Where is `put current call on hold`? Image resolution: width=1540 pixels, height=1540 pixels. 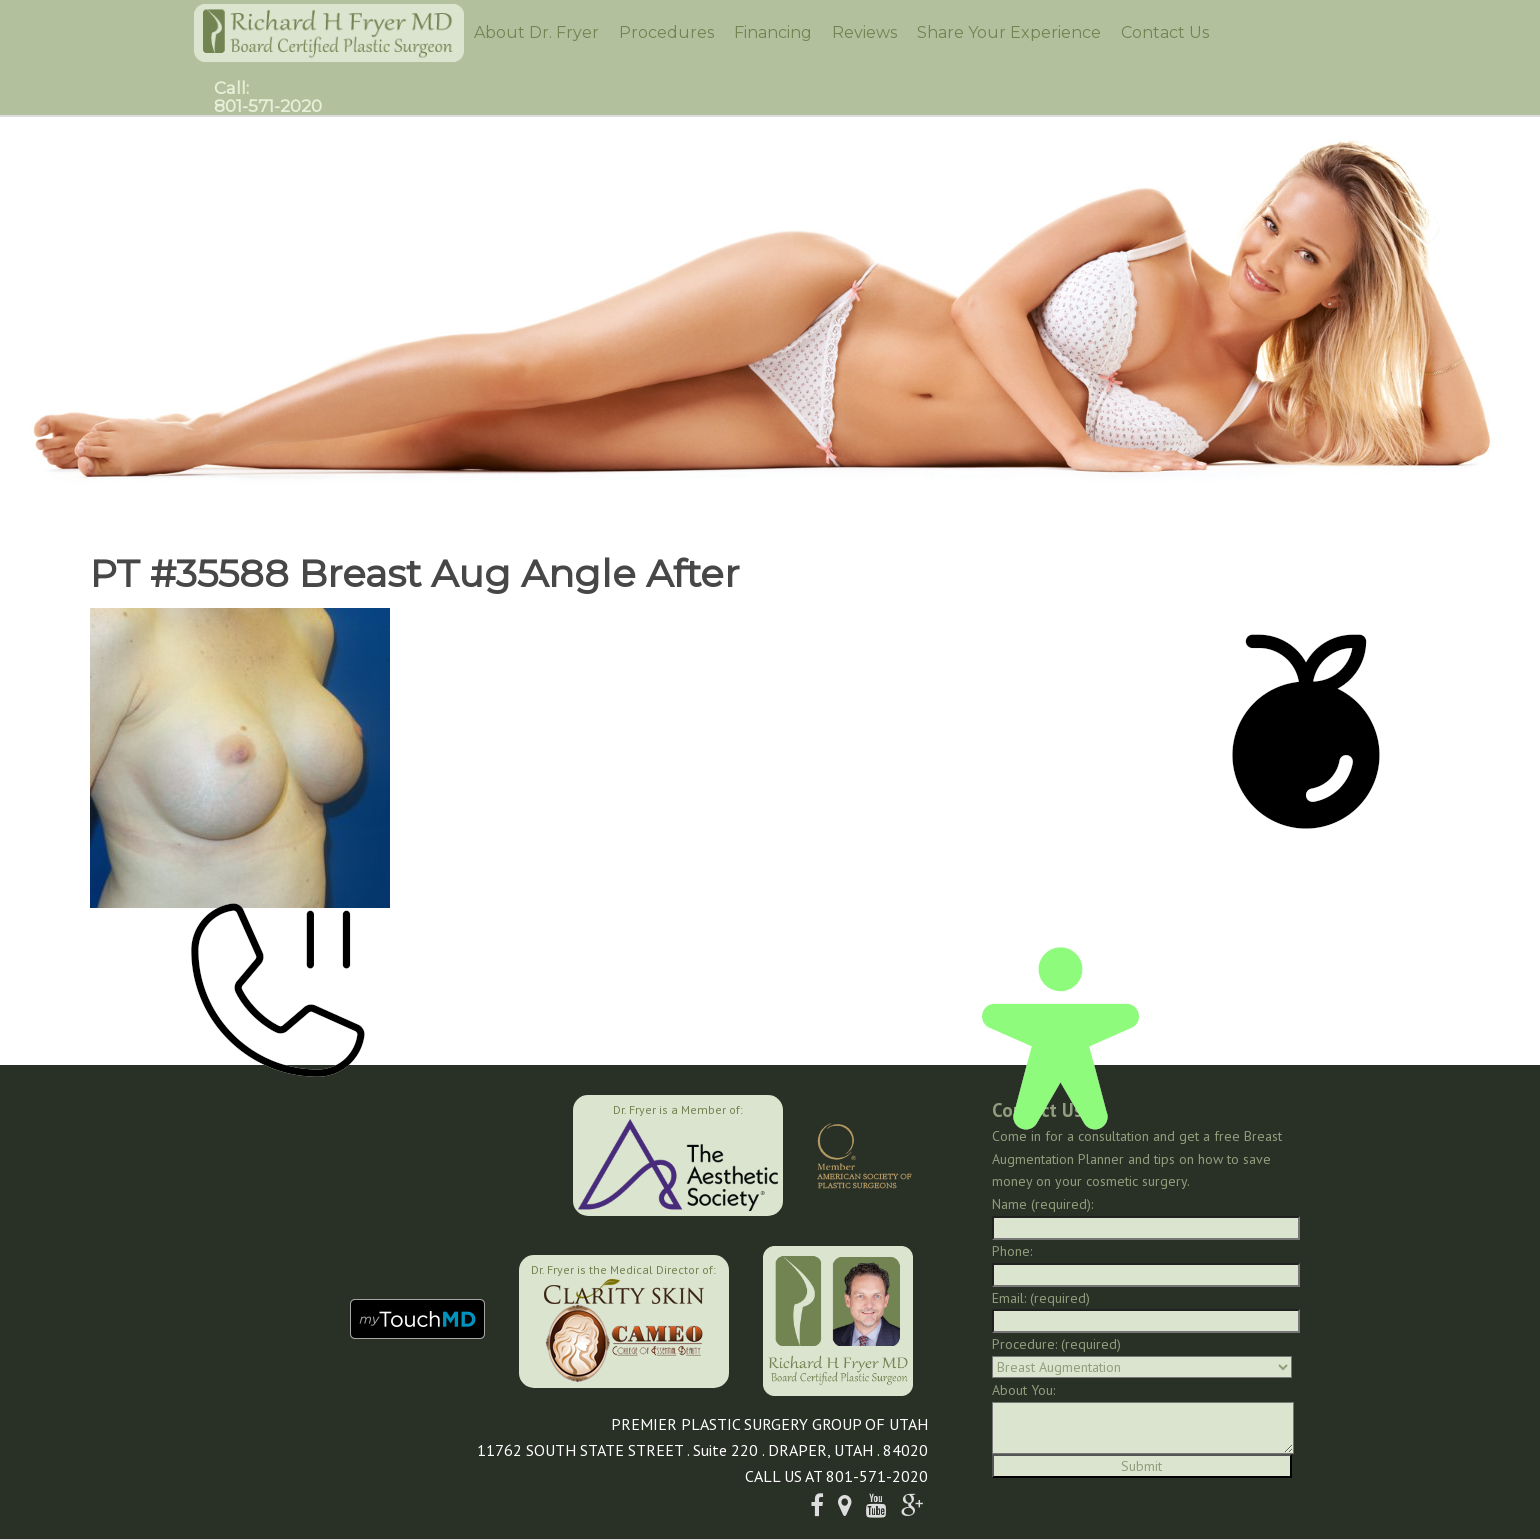
put current call on hold is located at coordinates (281, 986).